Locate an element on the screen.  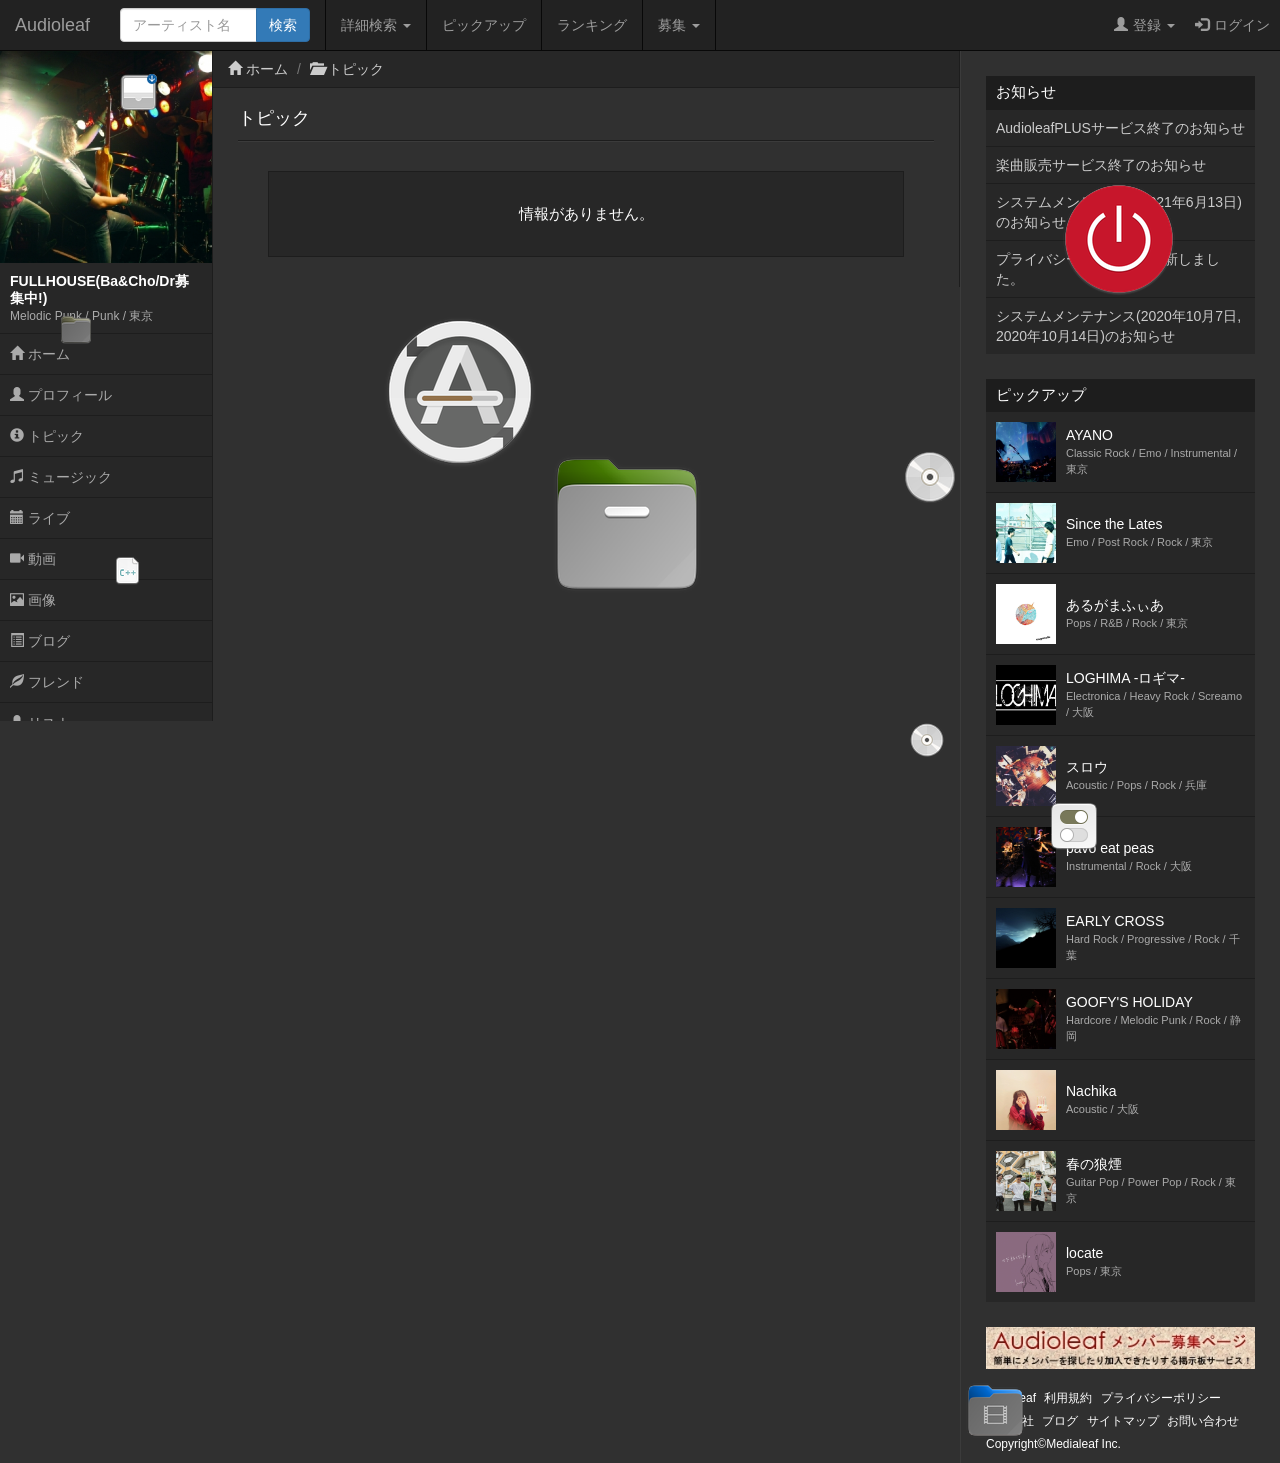
open a folder or directory is located at coordinates (76, 329).